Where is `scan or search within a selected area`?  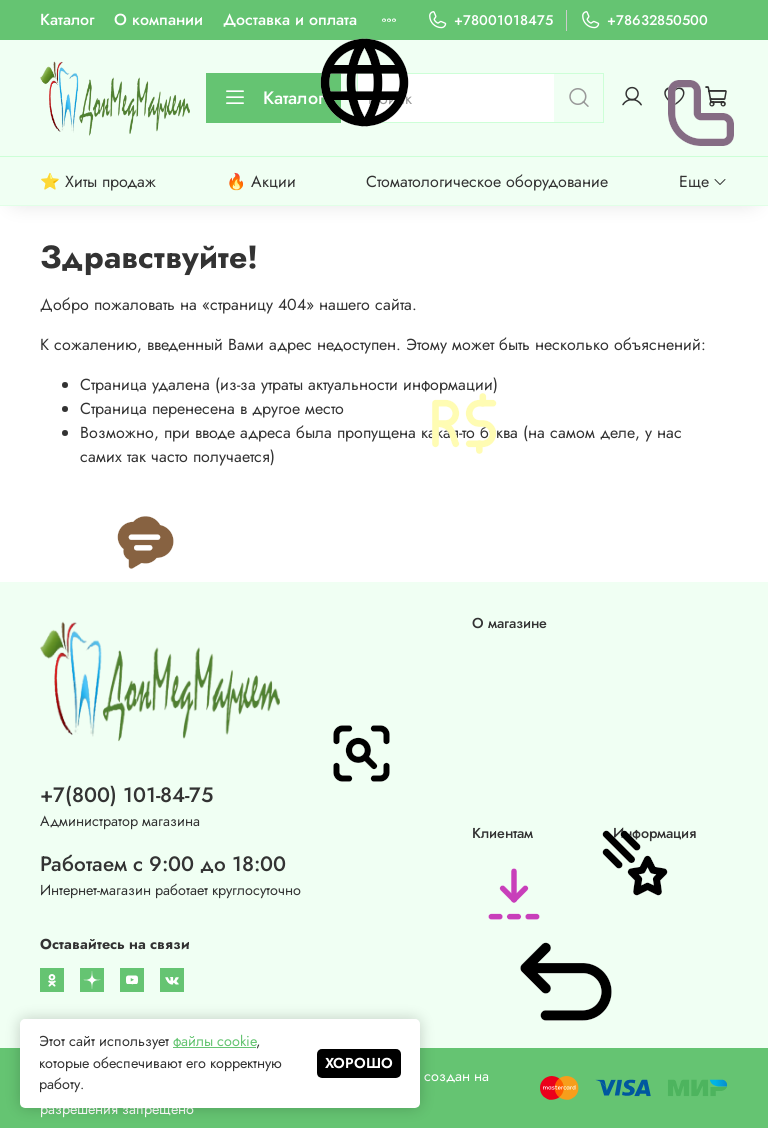
scan or search within a selected area is located at coordinates (361, 753).